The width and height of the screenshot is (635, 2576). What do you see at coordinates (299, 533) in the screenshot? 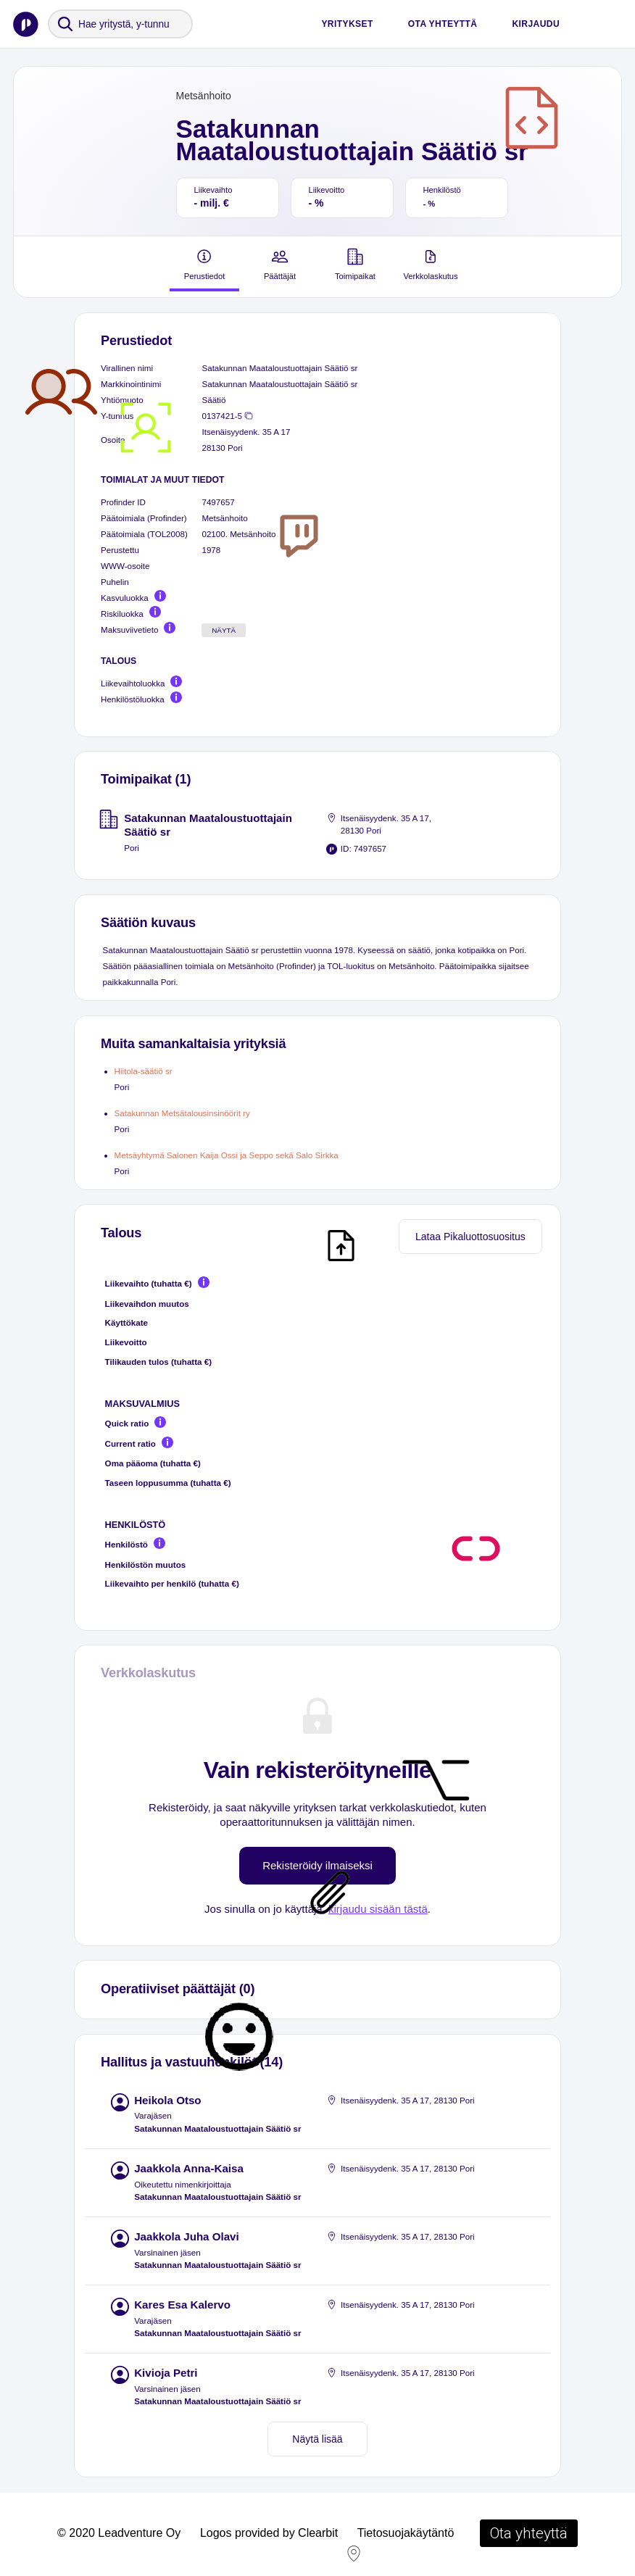
I see `open the Twitch app` at bounding box center [299, 533].